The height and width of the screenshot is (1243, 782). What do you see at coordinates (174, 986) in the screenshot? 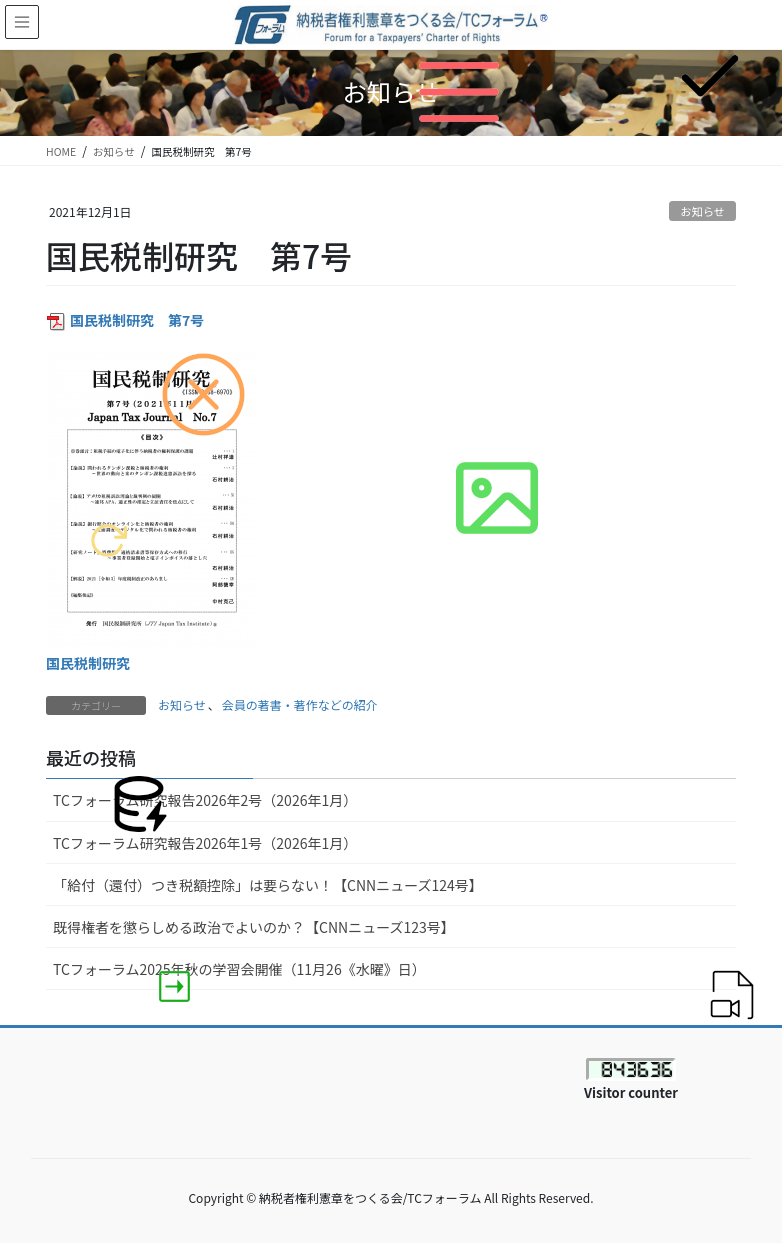
I see `indicates a renamed file in a diff view` at bounding box center [174, 986].